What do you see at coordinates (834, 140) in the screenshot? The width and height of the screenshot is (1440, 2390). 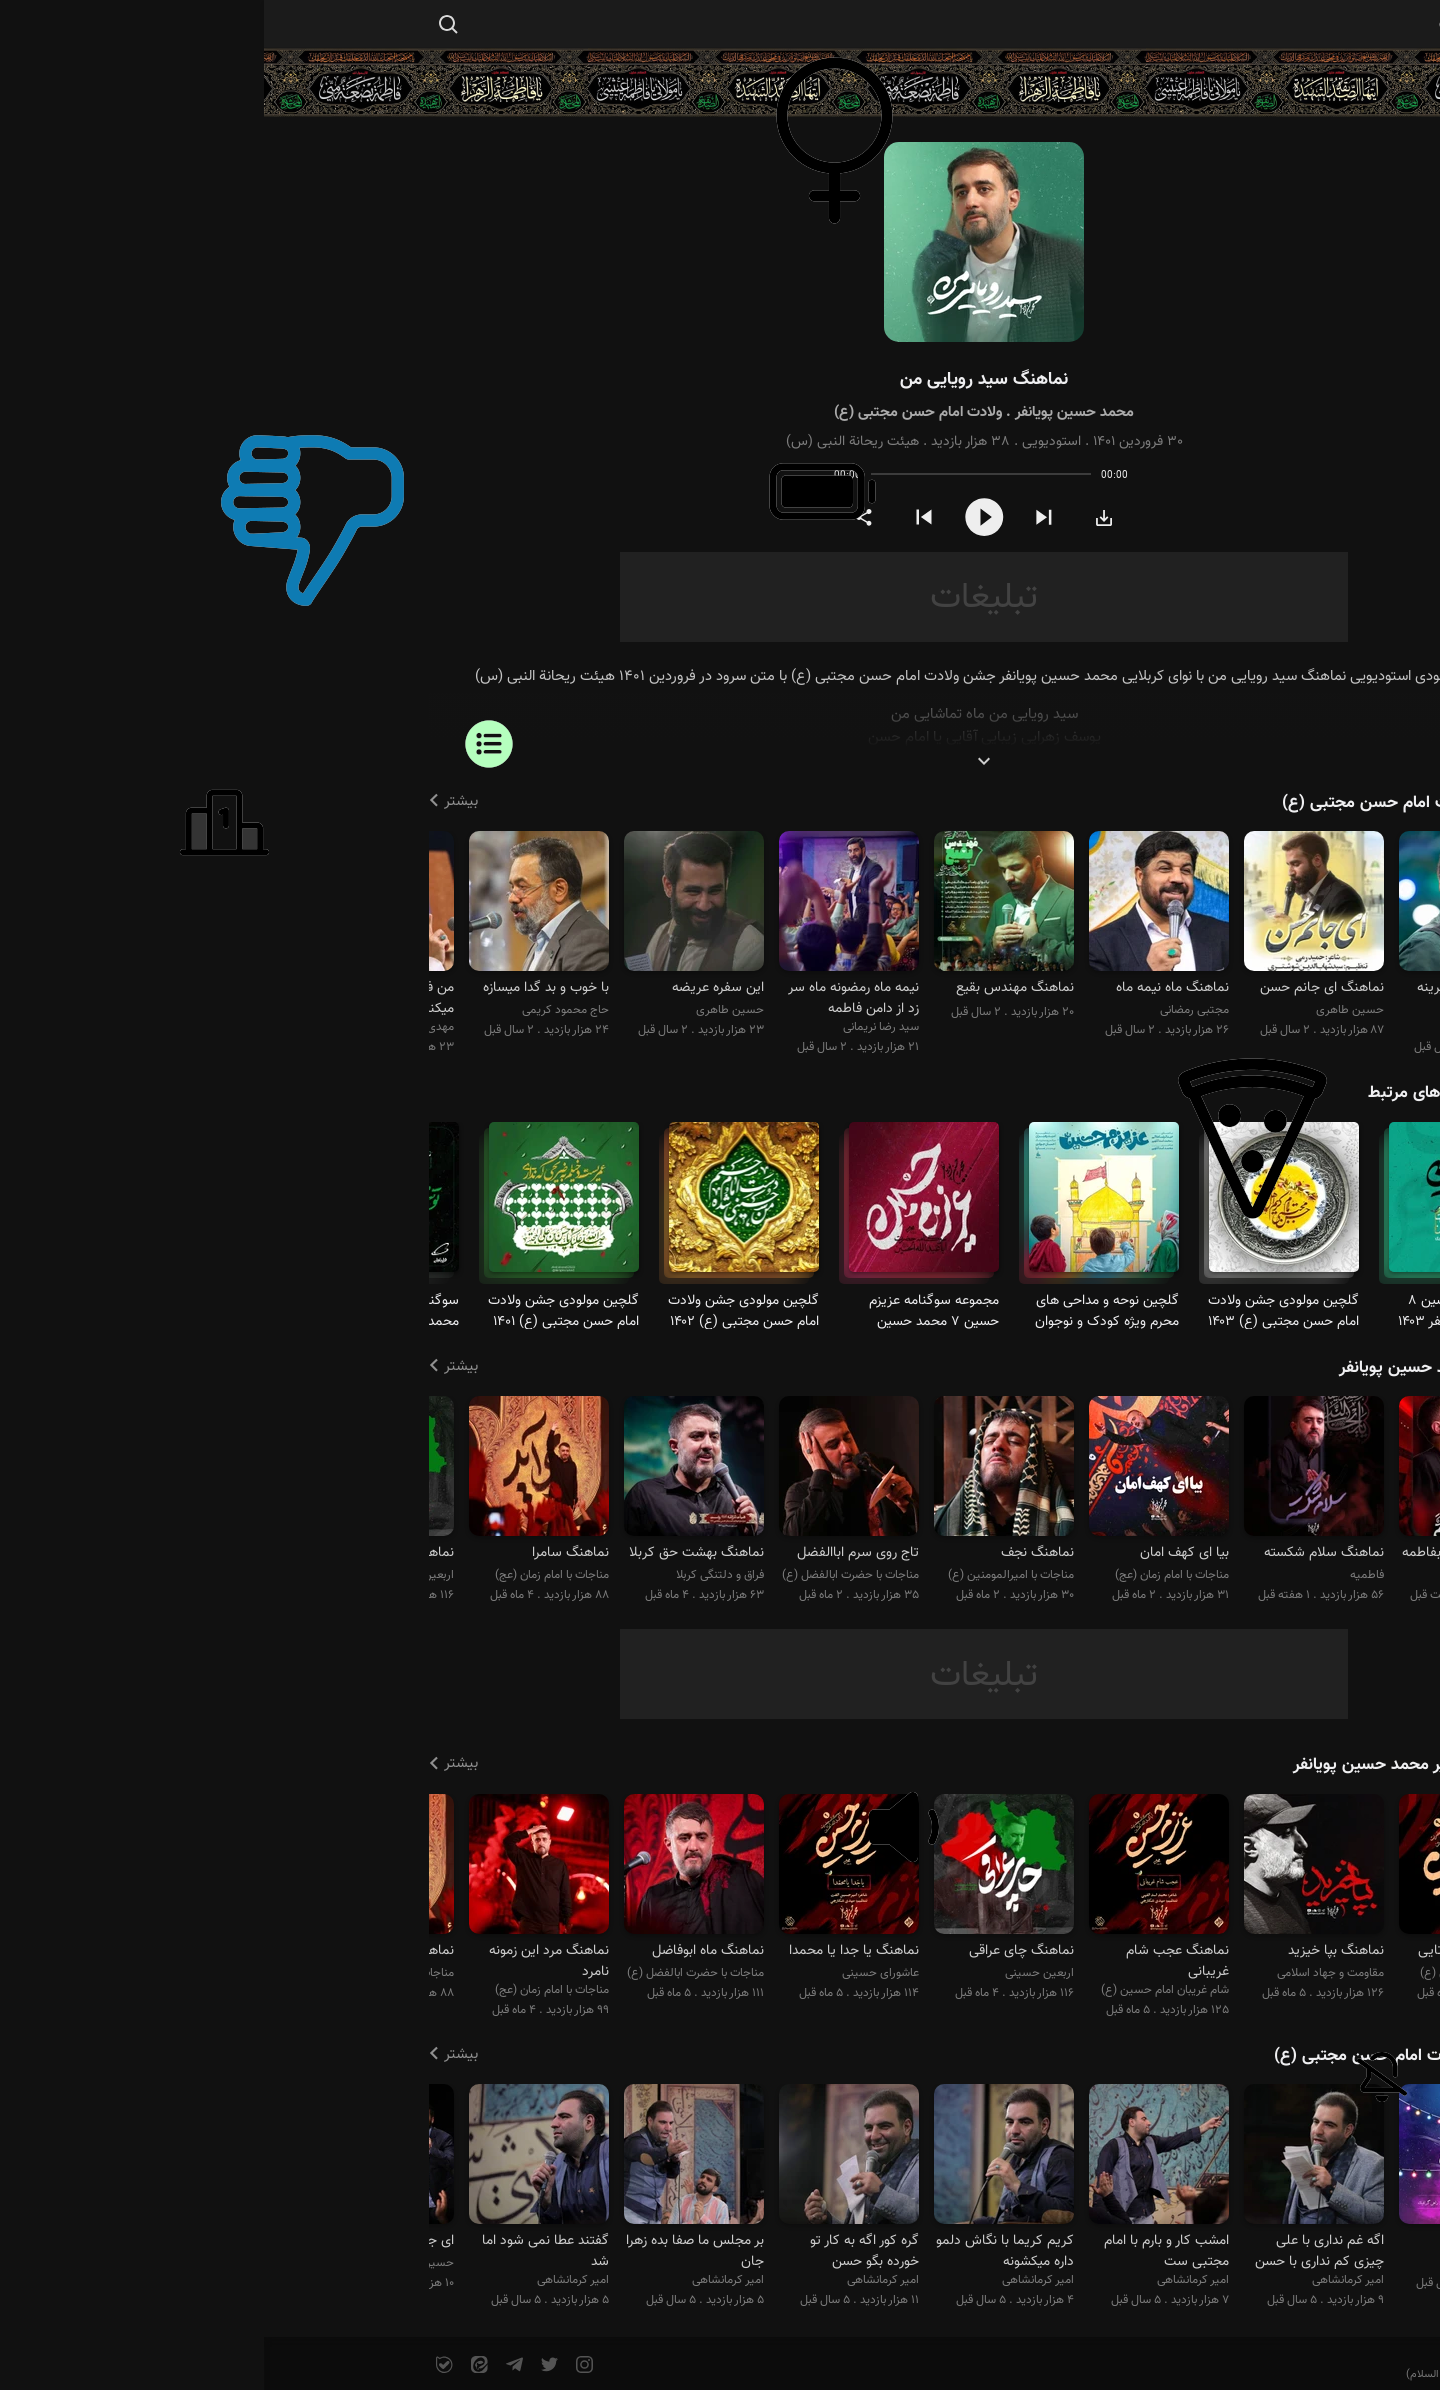 I see `select female gender option` at bounding box center [834, 140].